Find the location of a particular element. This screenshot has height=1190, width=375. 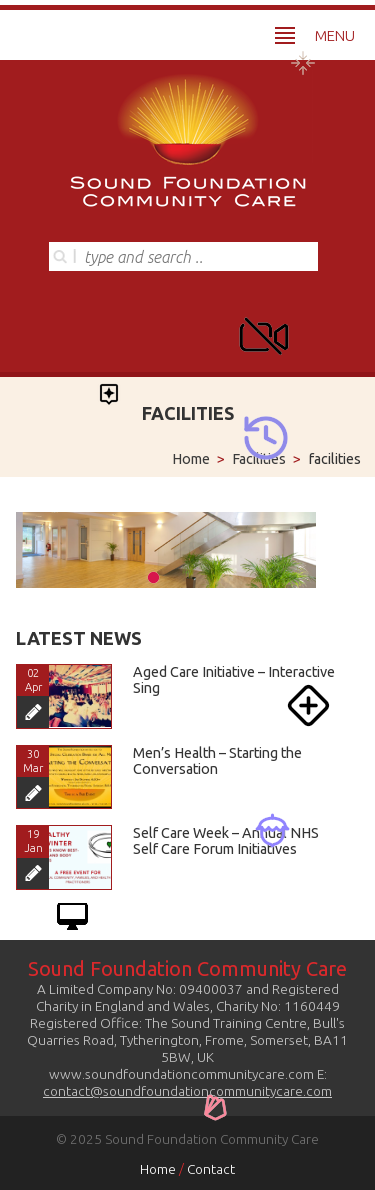

access AI assistant or smart suggestions is located at coordinates (109, 394).